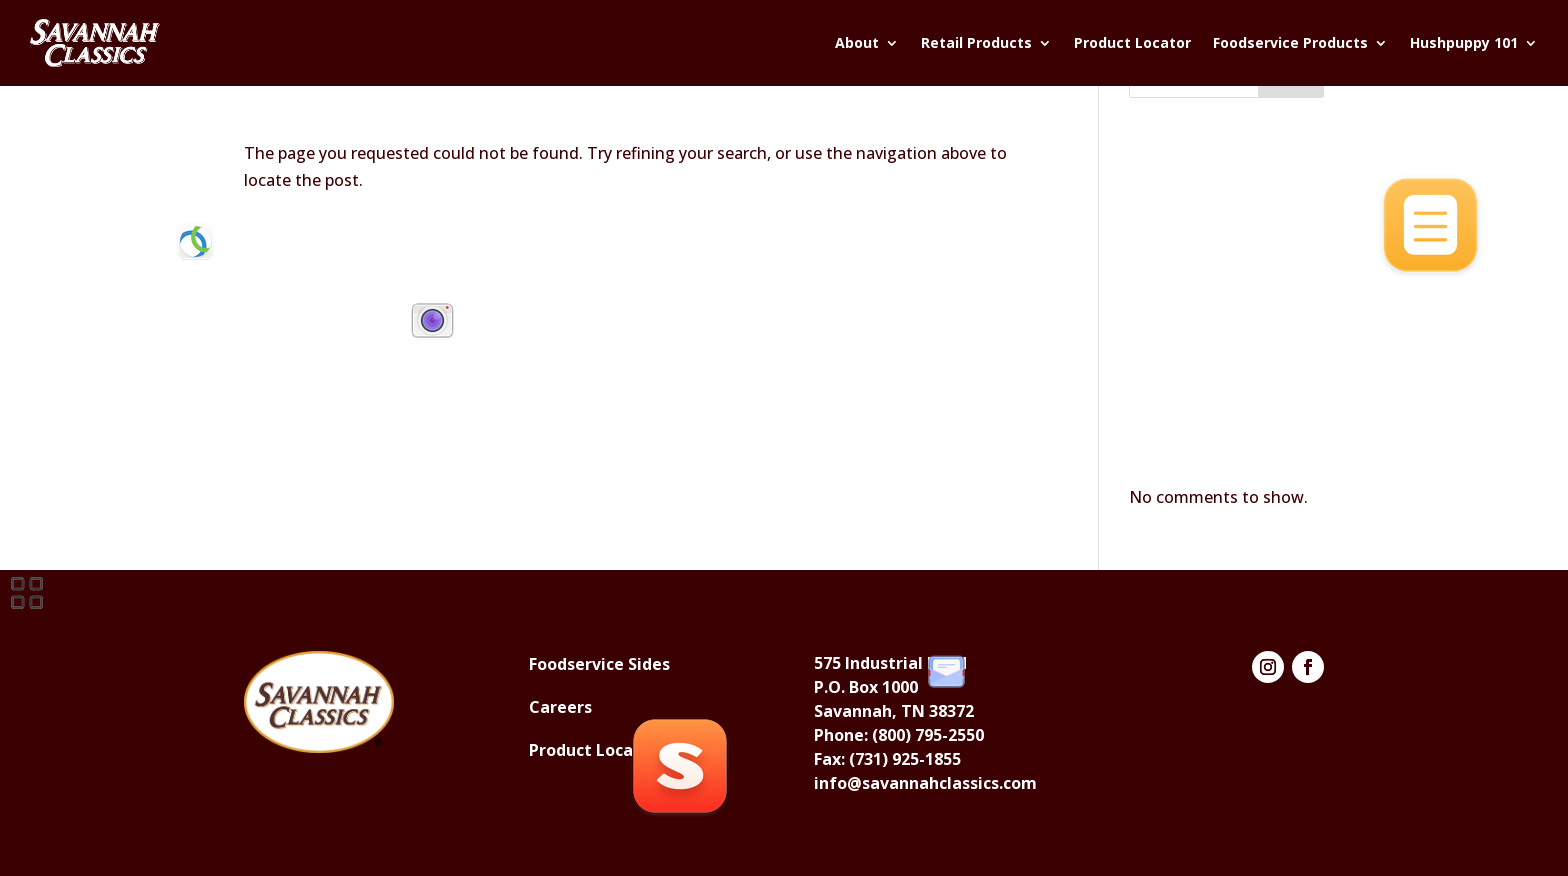 This screenshot has width=1568, height=876. I want to click on view all applications, so click(27, 593).